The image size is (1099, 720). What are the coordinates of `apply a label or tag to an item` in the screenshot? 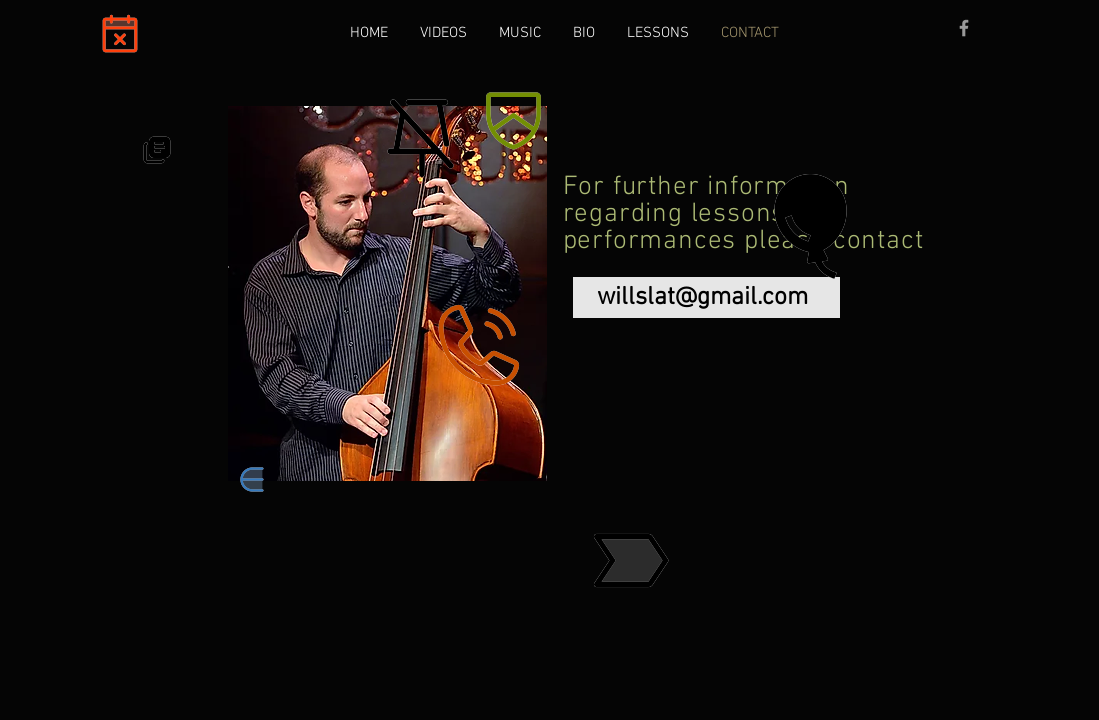 It's located at (628, 560).